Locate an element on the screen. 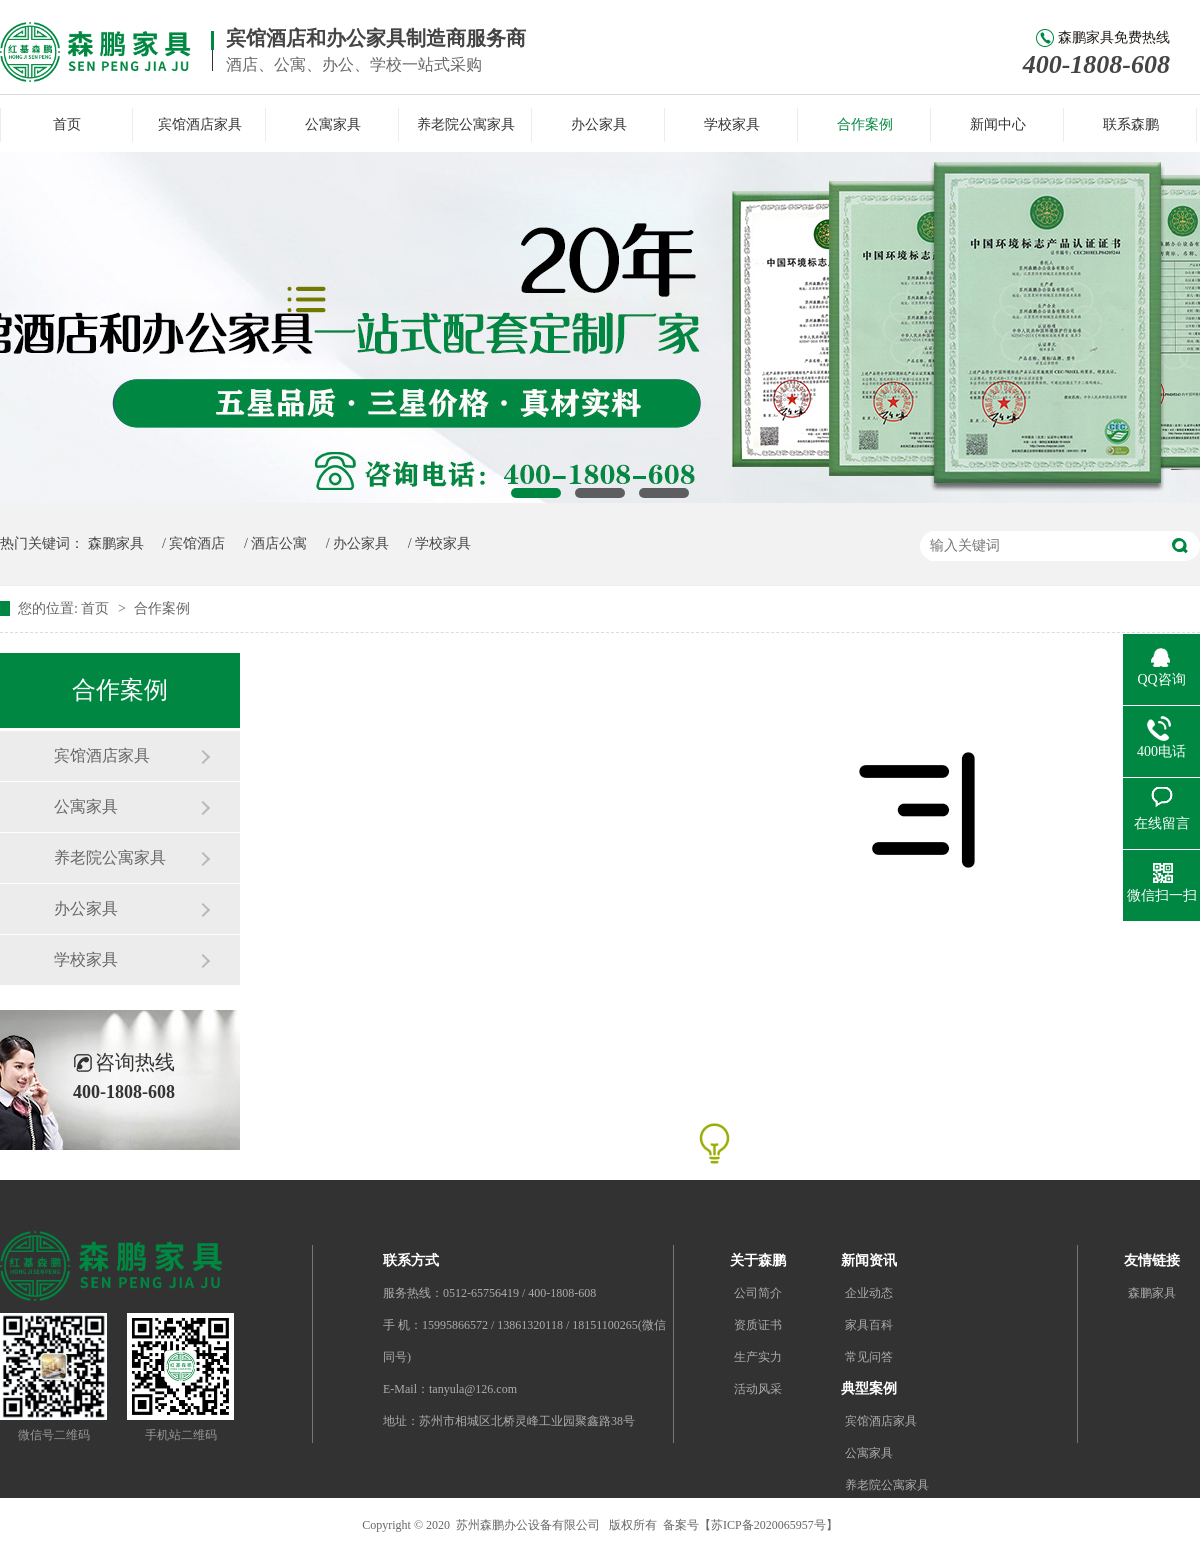  view tips or suggestions is located at coordinates (714, 1143).